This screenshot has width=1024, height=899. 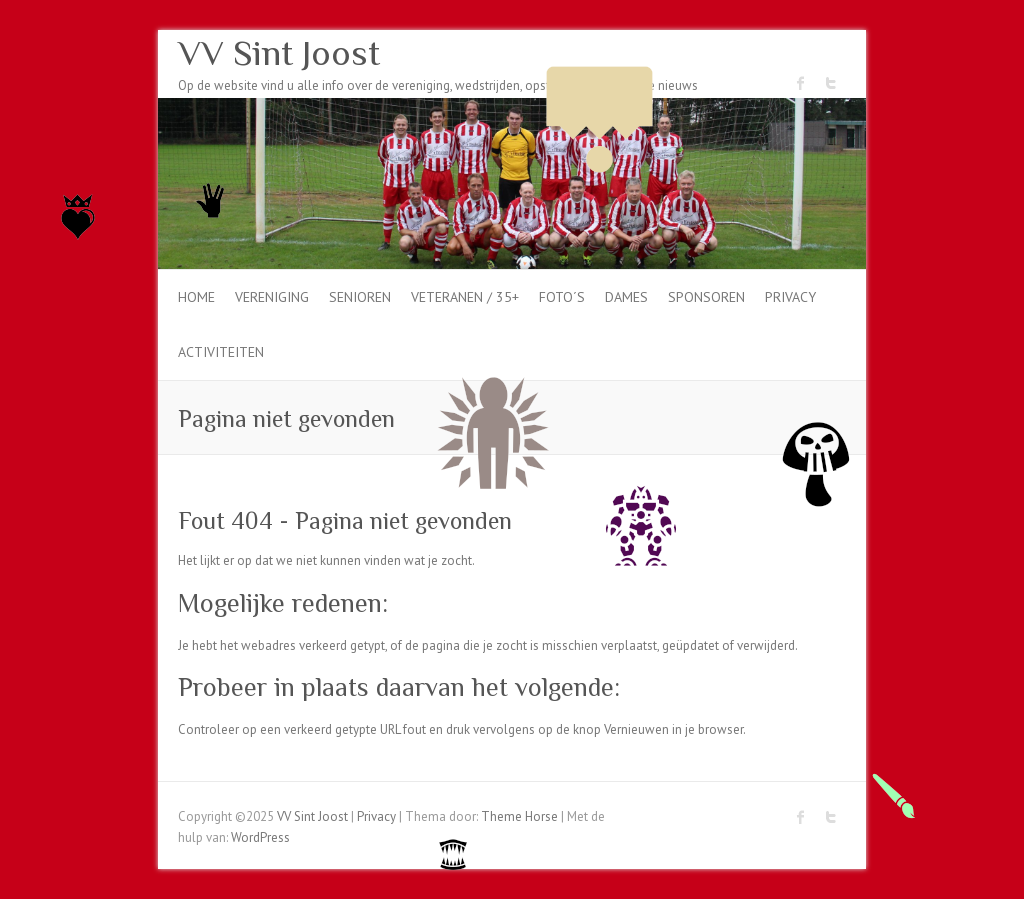 I want to click on access robot or mech character selection, so click(x=641, y=526).